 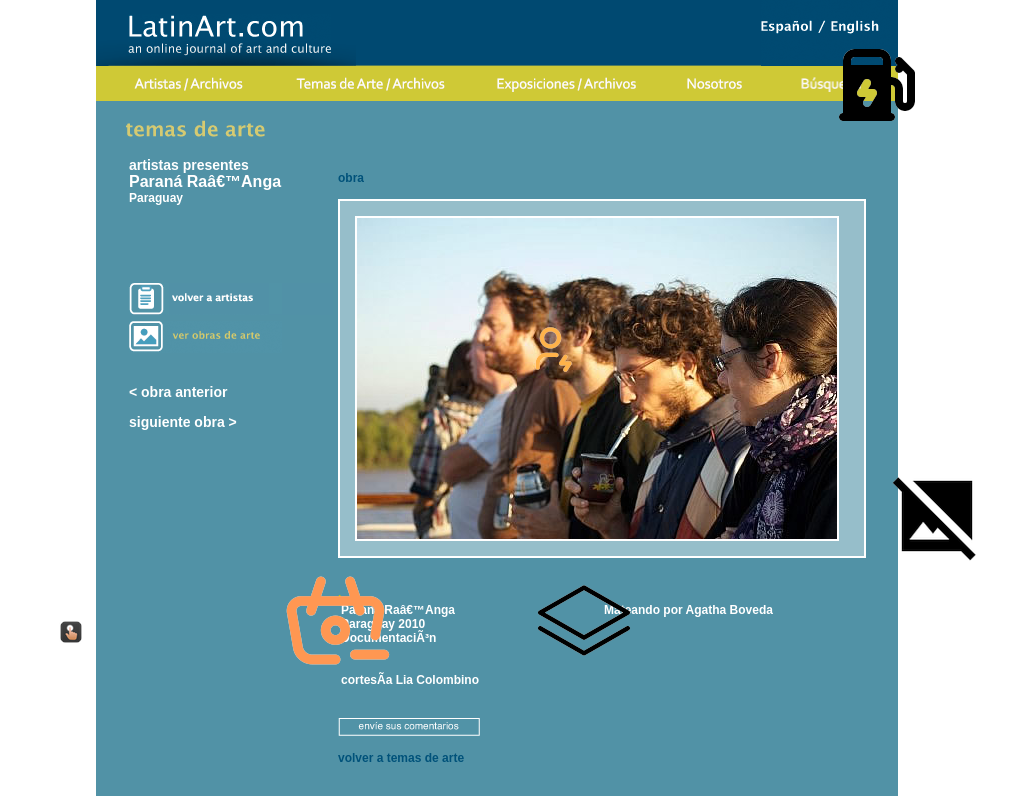 I want to click on touchscreen input settings, so click(x=71, y=632).